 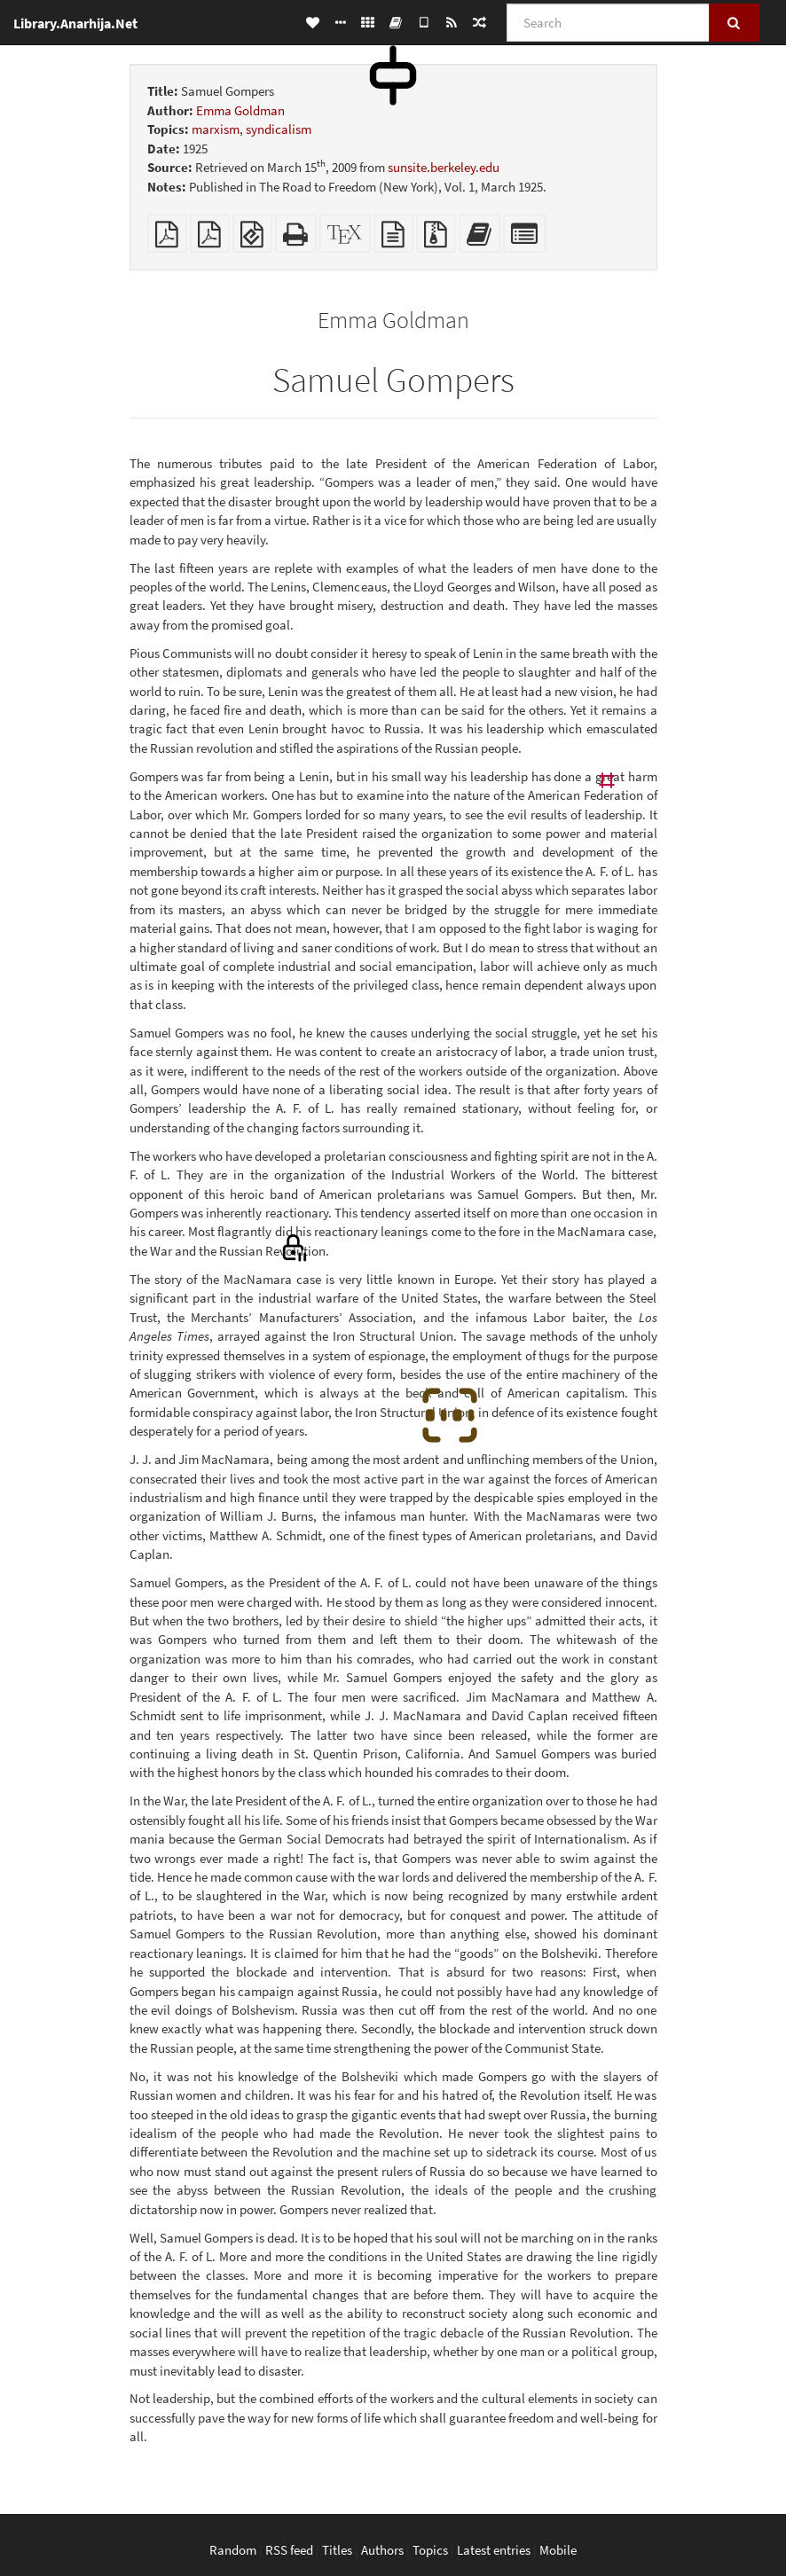 What do you see at coordinates (393, 75) in the screenshot?
I see `align selected elements to center` at bounding box center [393, 75].